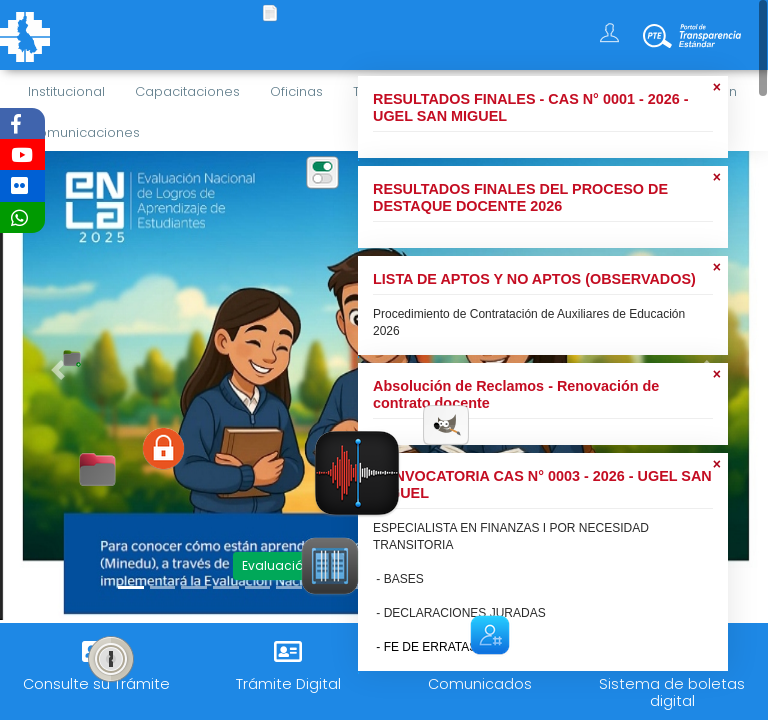 The height and width of the screenshot is (720, 768). Describe the element at coordinates (357, 473) in the screenshot. I see `open the voice memos app` at that location.